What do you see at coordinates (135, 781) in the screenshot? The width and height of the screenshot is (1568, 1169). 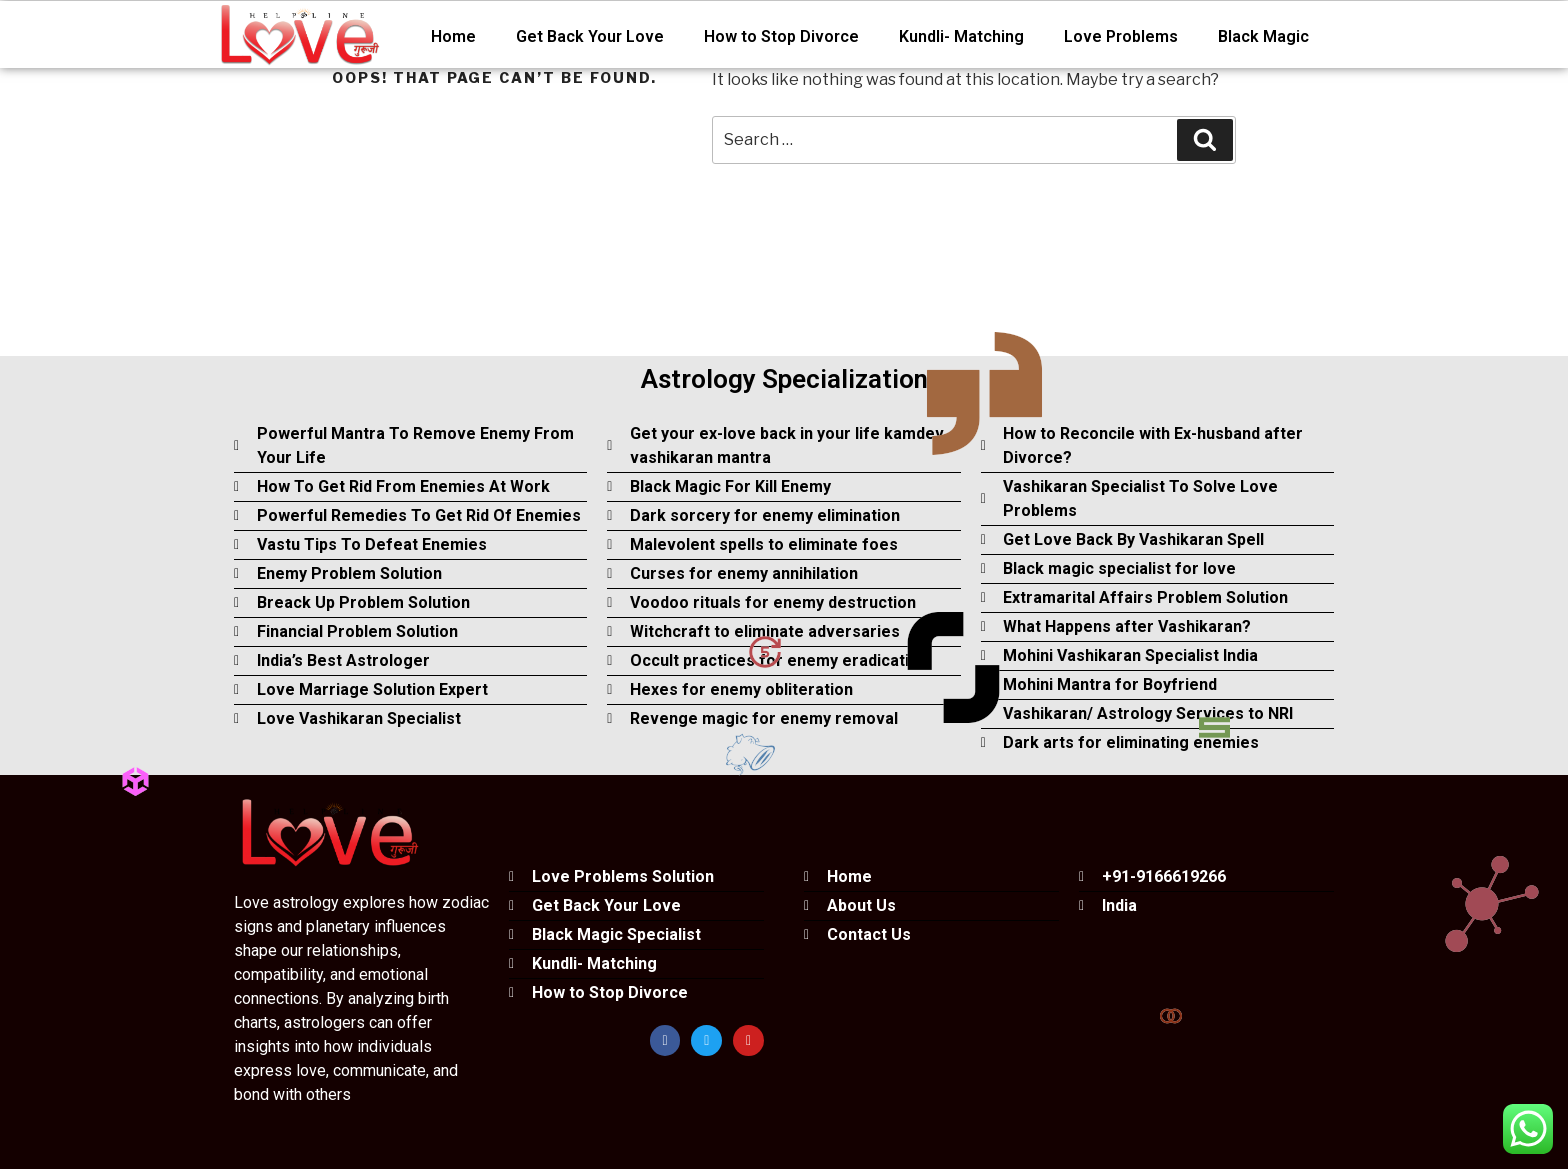 I see `unity game engine logo` at bounding box center [135, 781].